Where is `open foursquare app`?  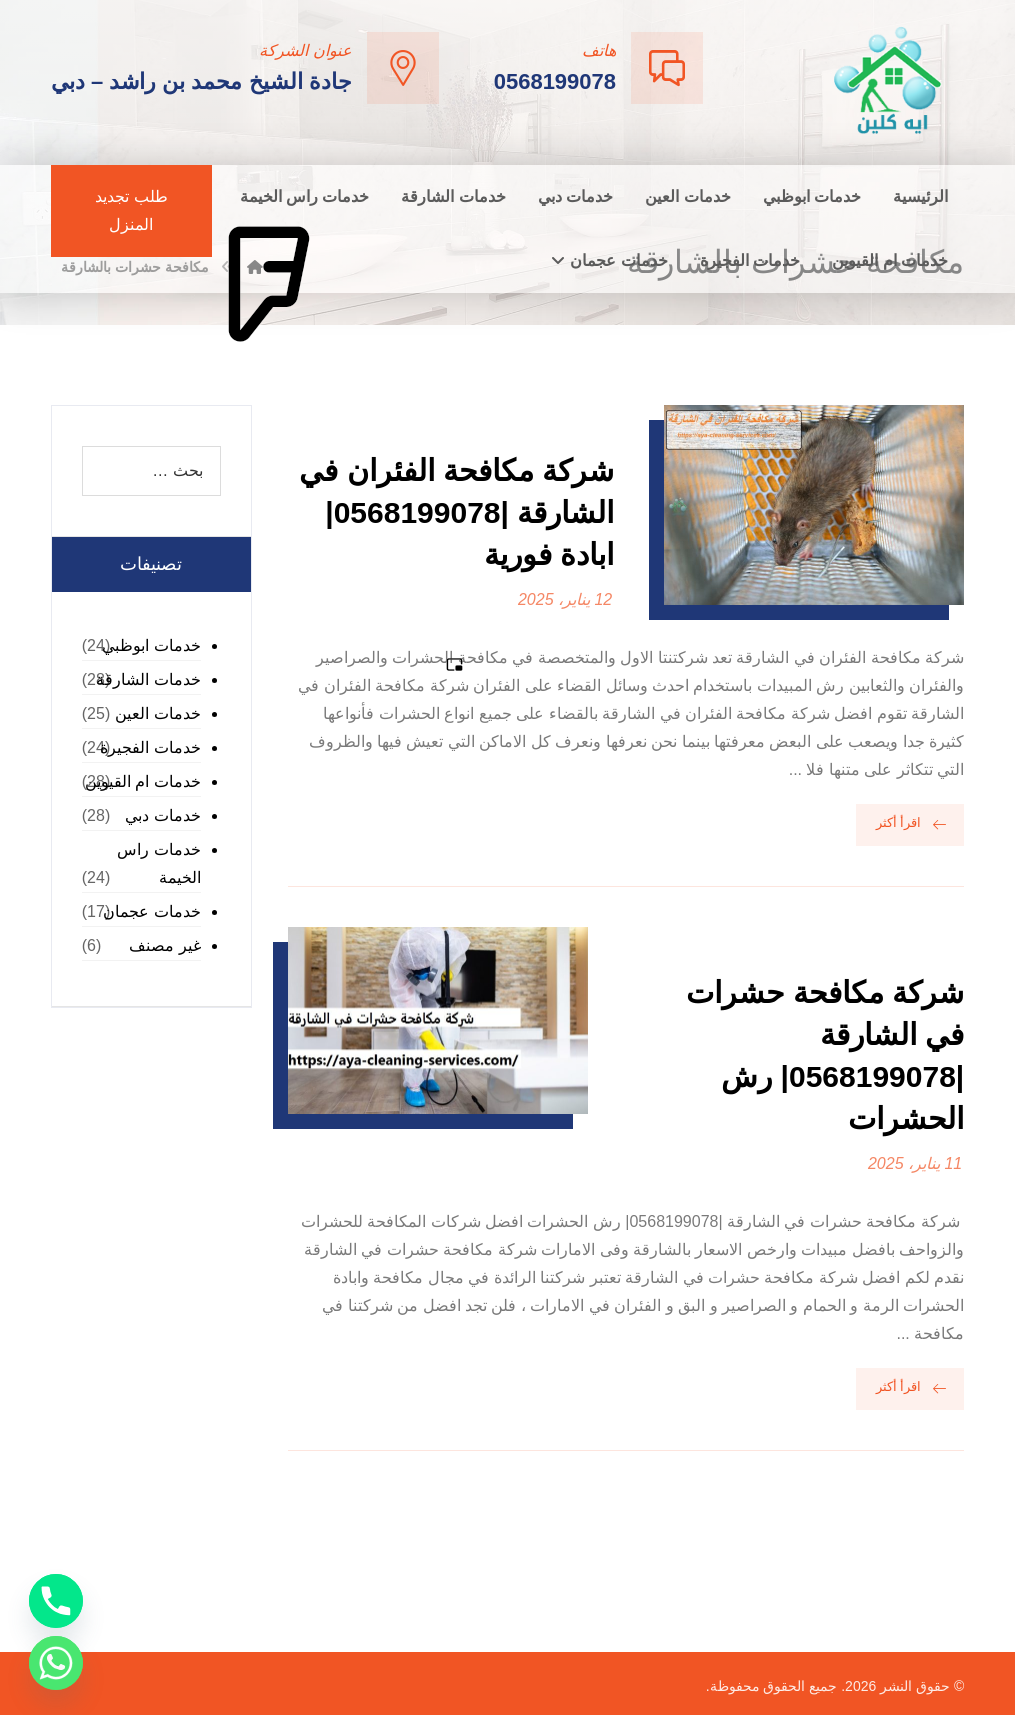 open foursquare app is located at coordinates (269, 284).